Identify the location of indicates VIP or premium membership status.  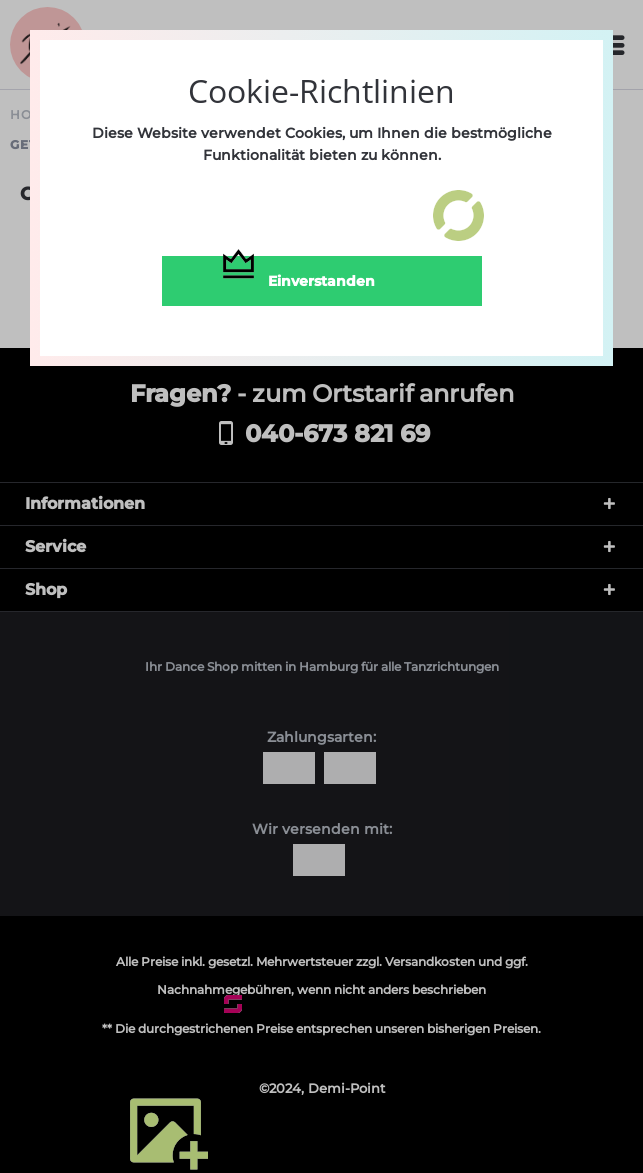
(238, 264).